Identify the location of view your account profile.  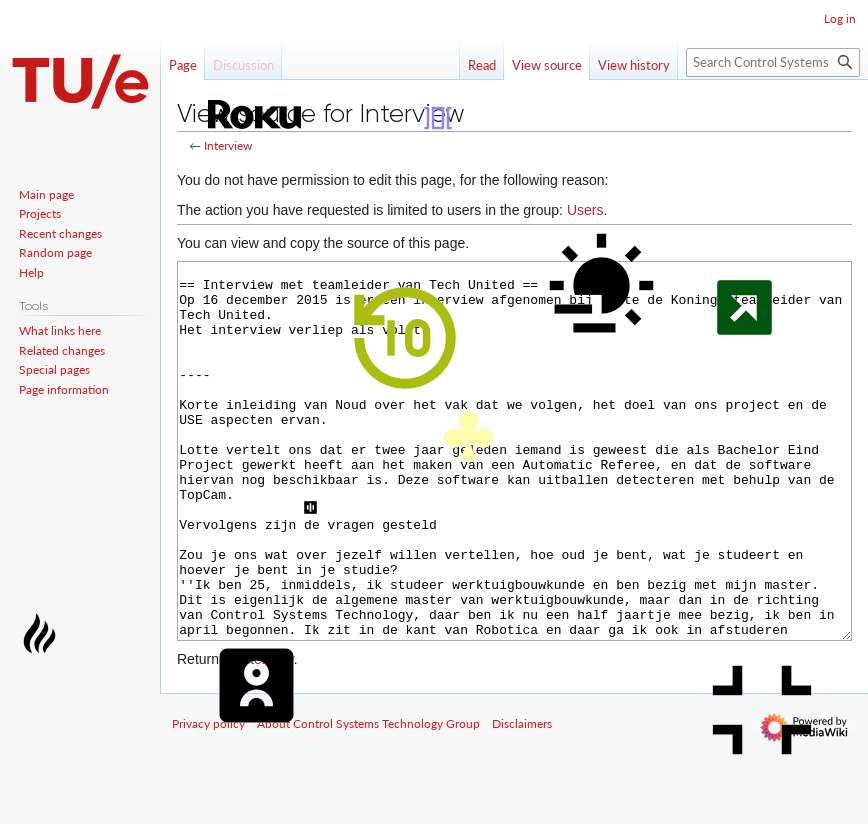
(256, 685).